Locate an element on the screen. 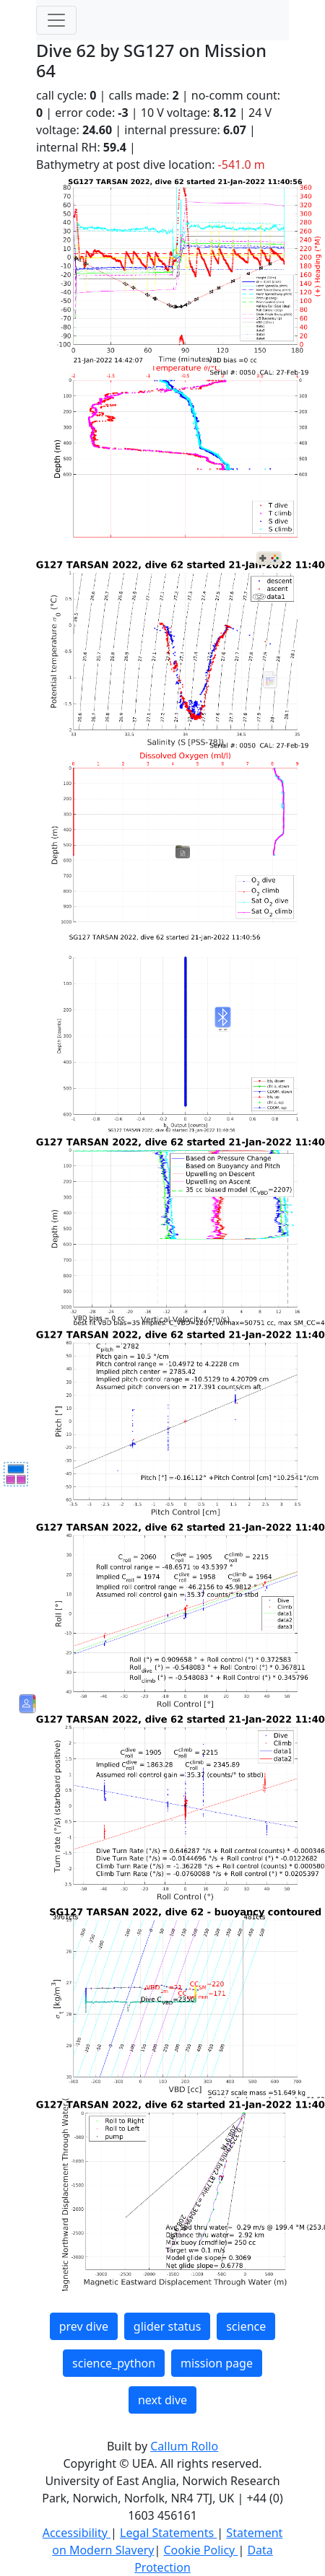 Image resolution: width=325 pixels, height=2576 pixels. open your documents folder is located at coordinates (183, 851).